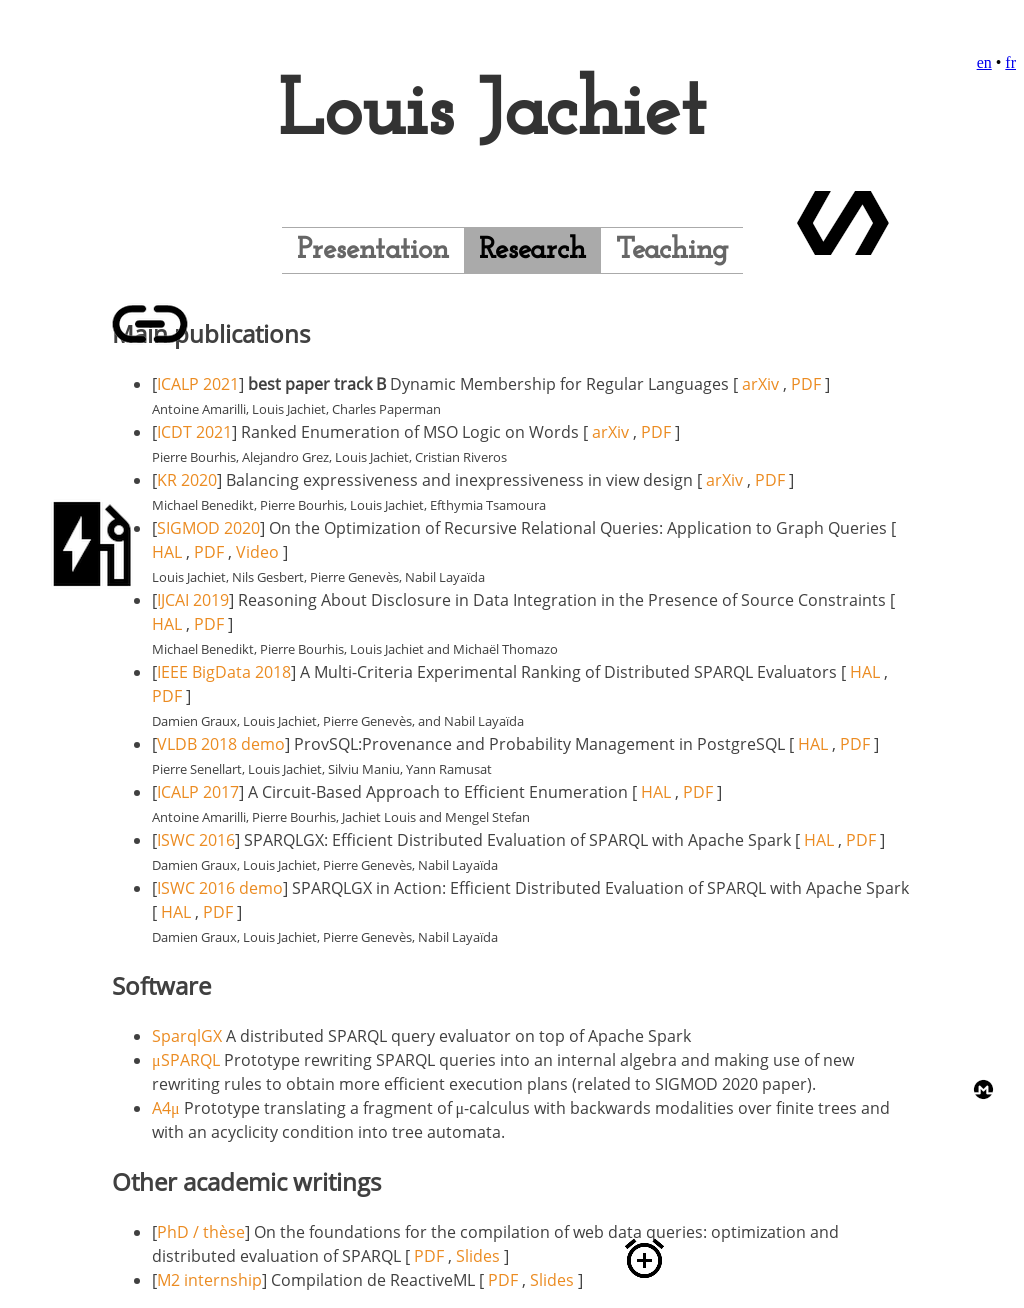 Image resolution: width=1024 pixels, height=1308 pixels. I want to click on find nearby electric vehicle charging stations, so click(91, 544).